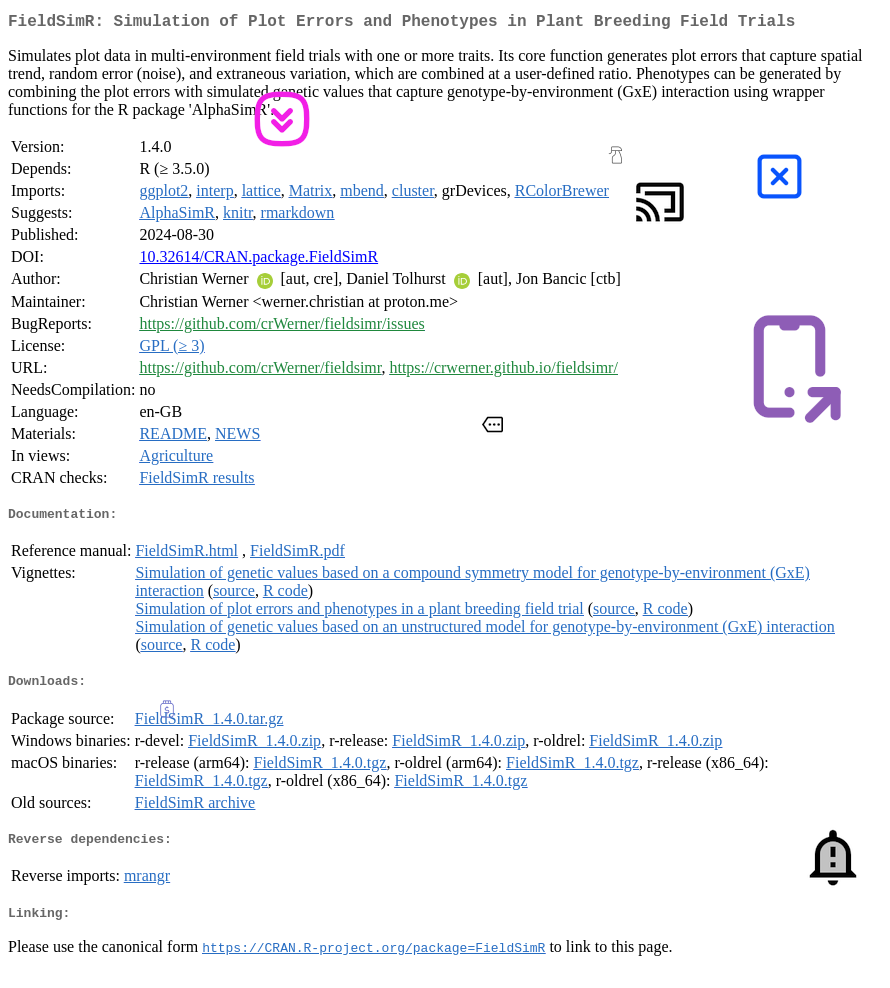 Image resolution: width=890 pixels, height=988 pixels. Describe the element at coordinates (833, 857) in the screenshot. I see `important notification requiring attention` at that location.